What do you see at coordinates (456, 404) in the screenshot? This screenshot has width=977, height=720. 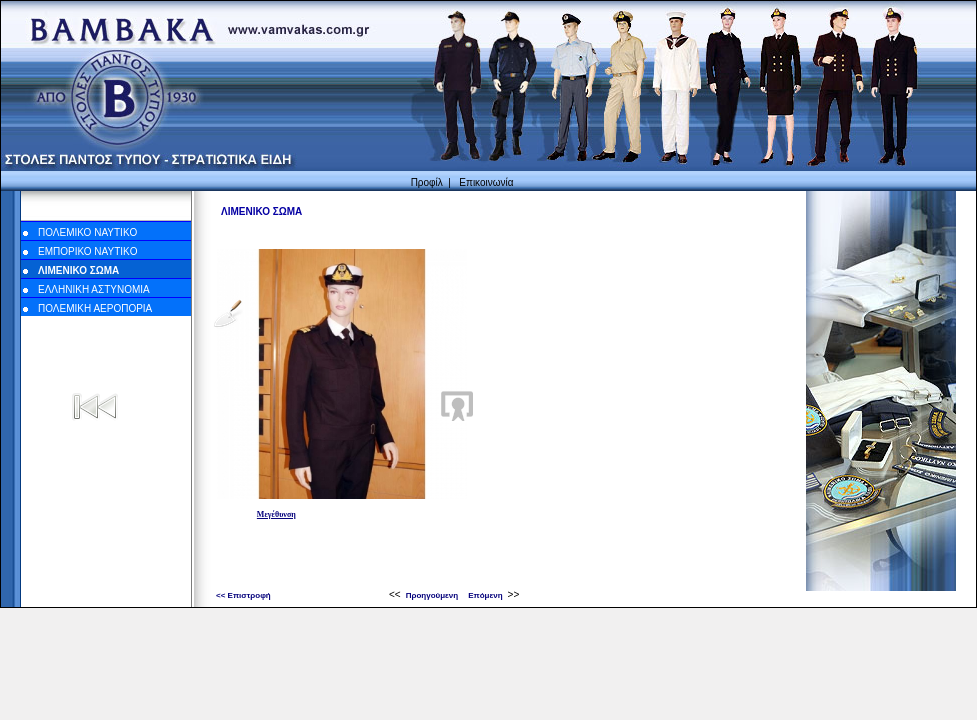 I see `view certificate or credential file` at bounding box center [456, 404].